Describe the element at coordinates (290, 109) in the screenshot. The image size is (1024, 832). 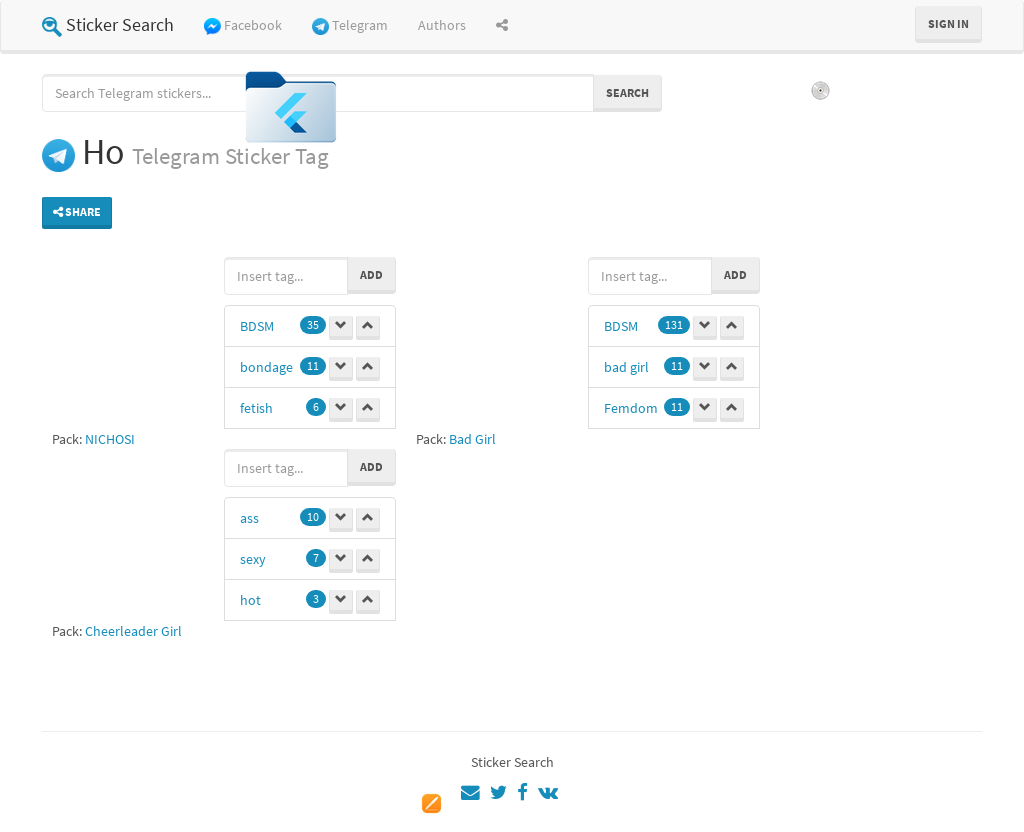
I see `open flutter project folder` at that location.